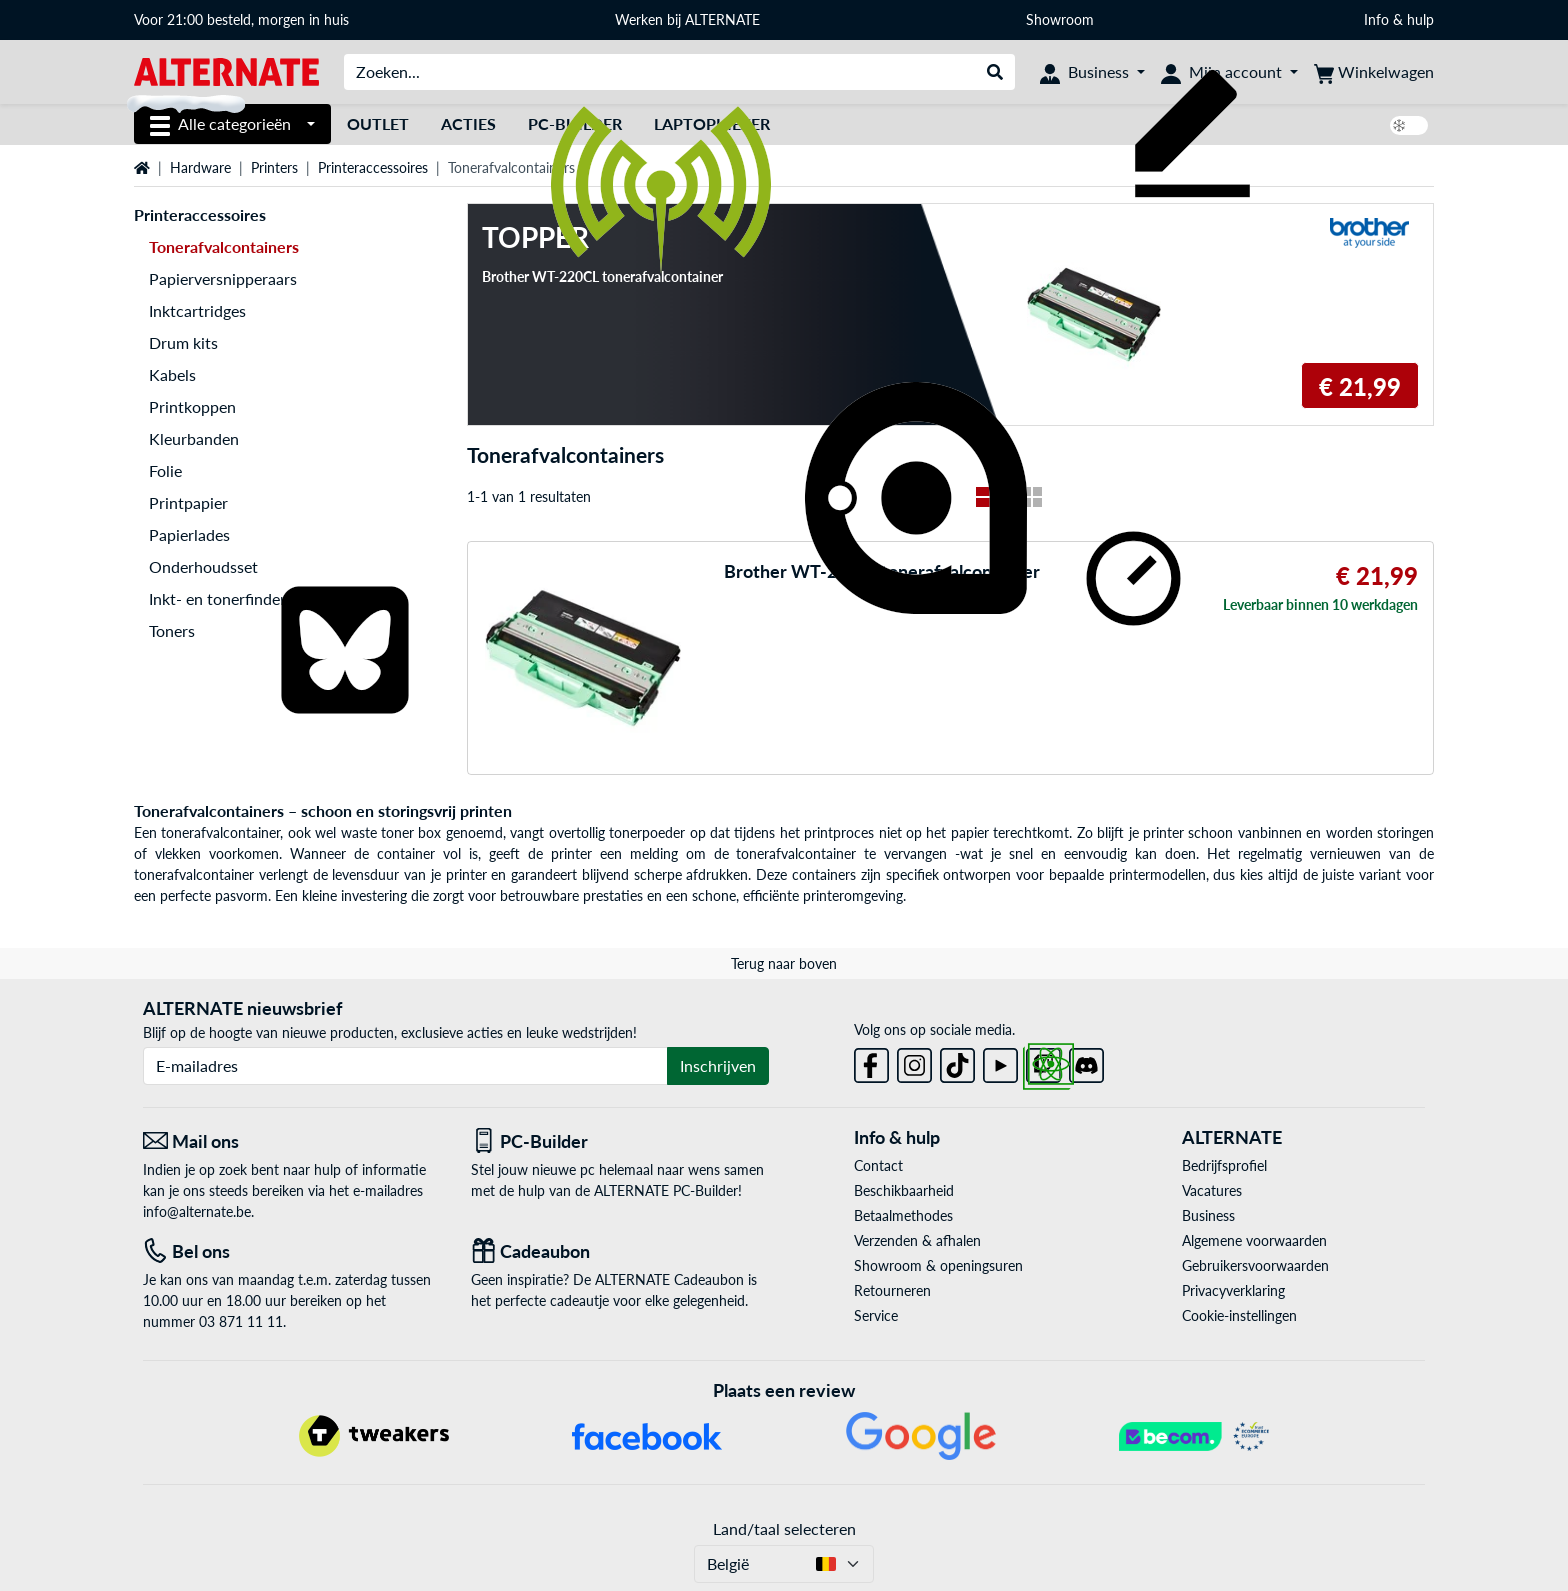  What do you see at coordinates (661, 190) in the screenshot?
I see `eclipse mosquitto MQTT broker logo` at bounding box center [661, 190].